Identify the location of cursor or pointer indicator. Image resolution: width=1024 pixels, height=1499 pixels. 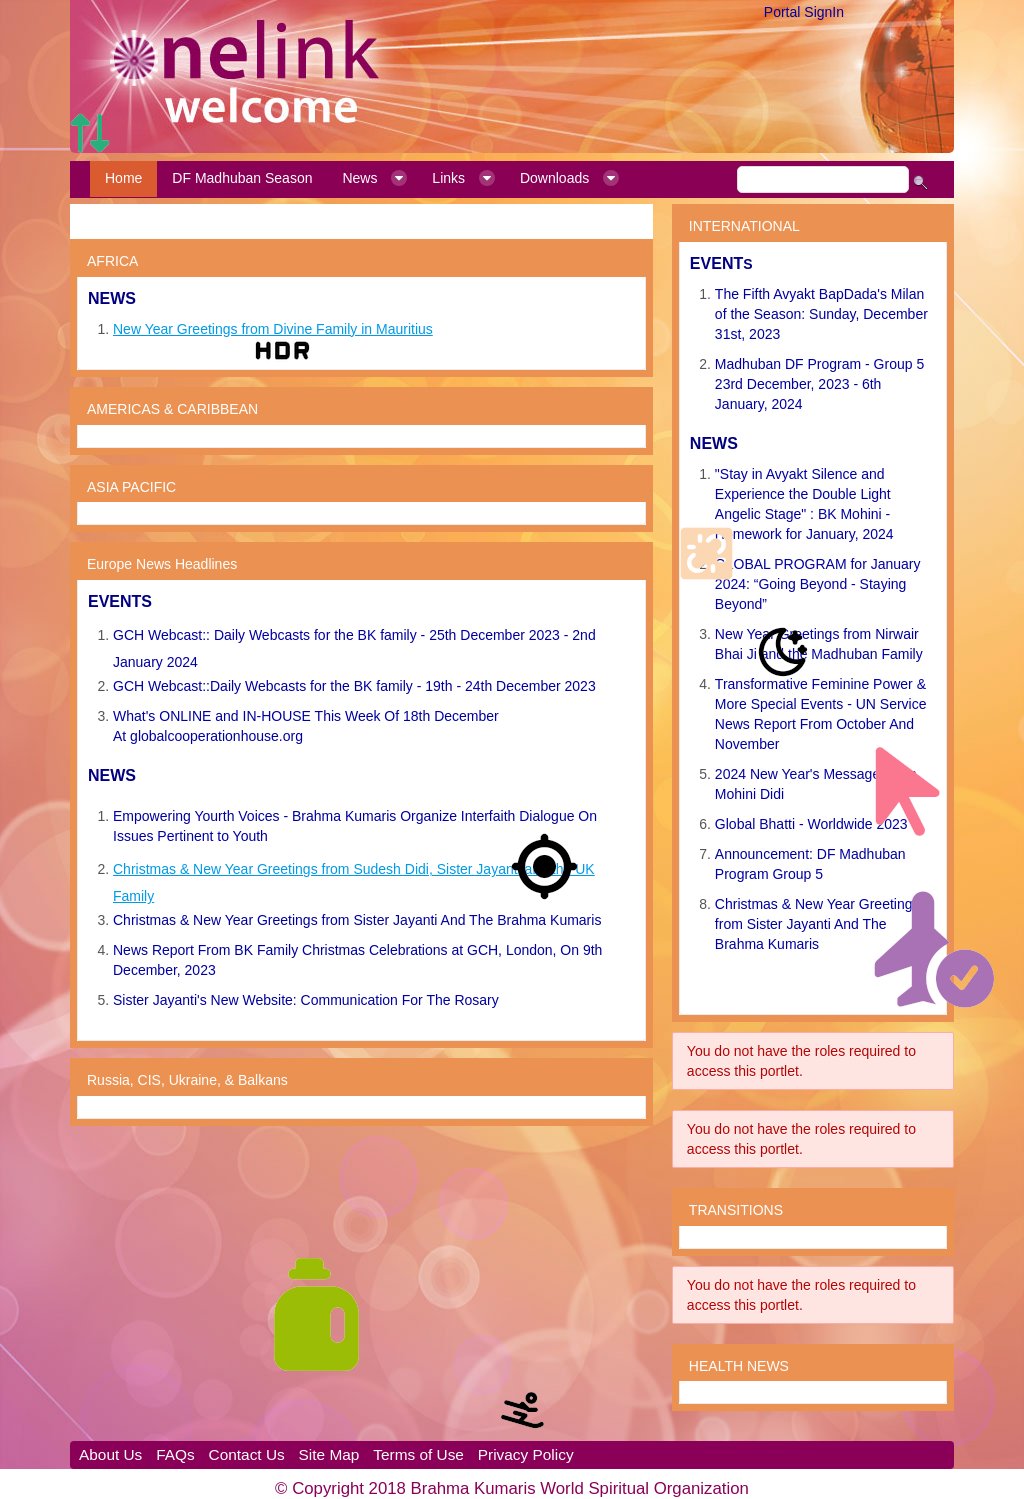
(903, 791).